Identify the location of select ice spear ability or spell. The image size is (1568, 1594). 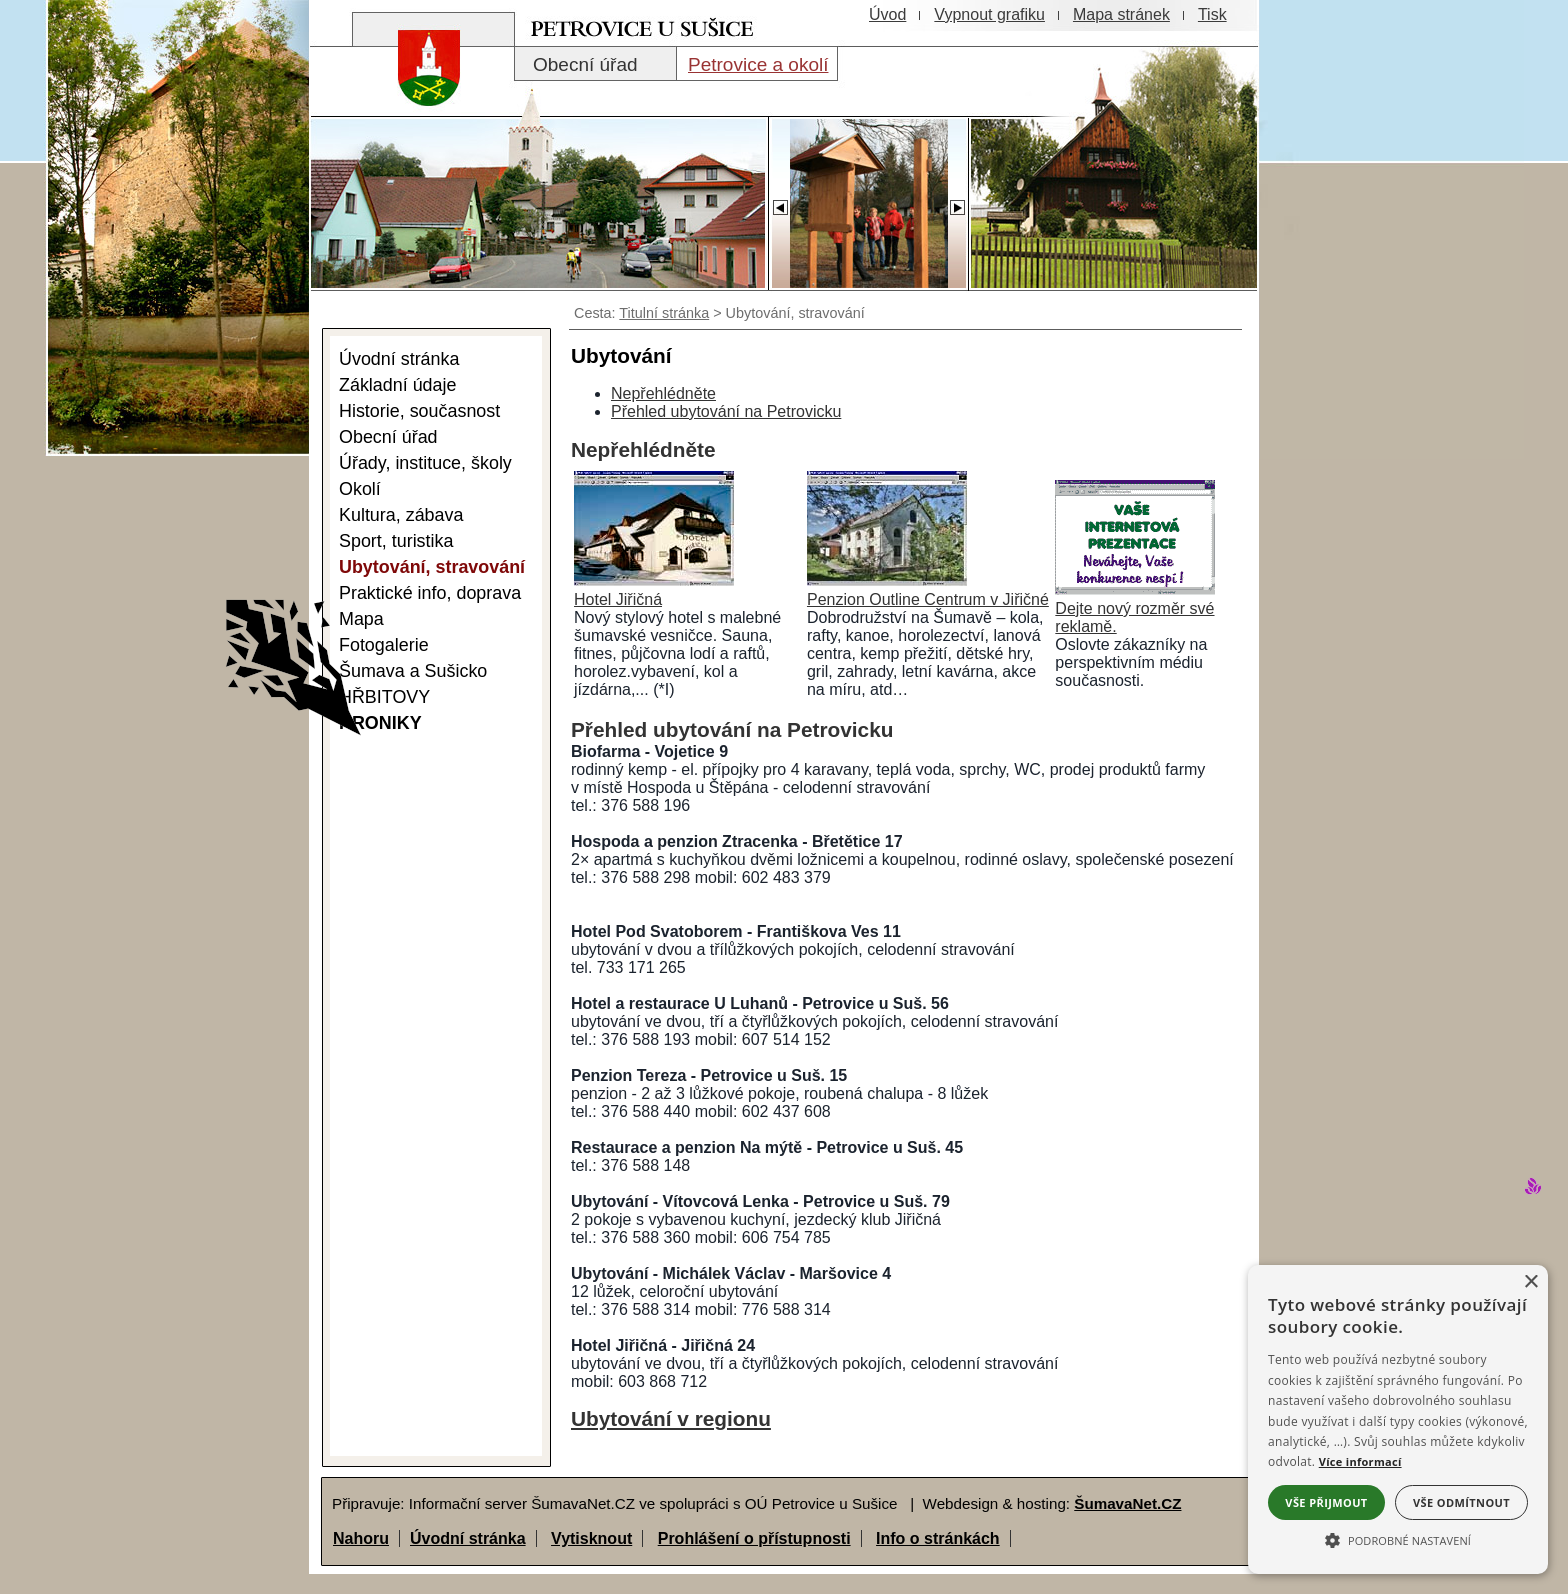
(292, 666).